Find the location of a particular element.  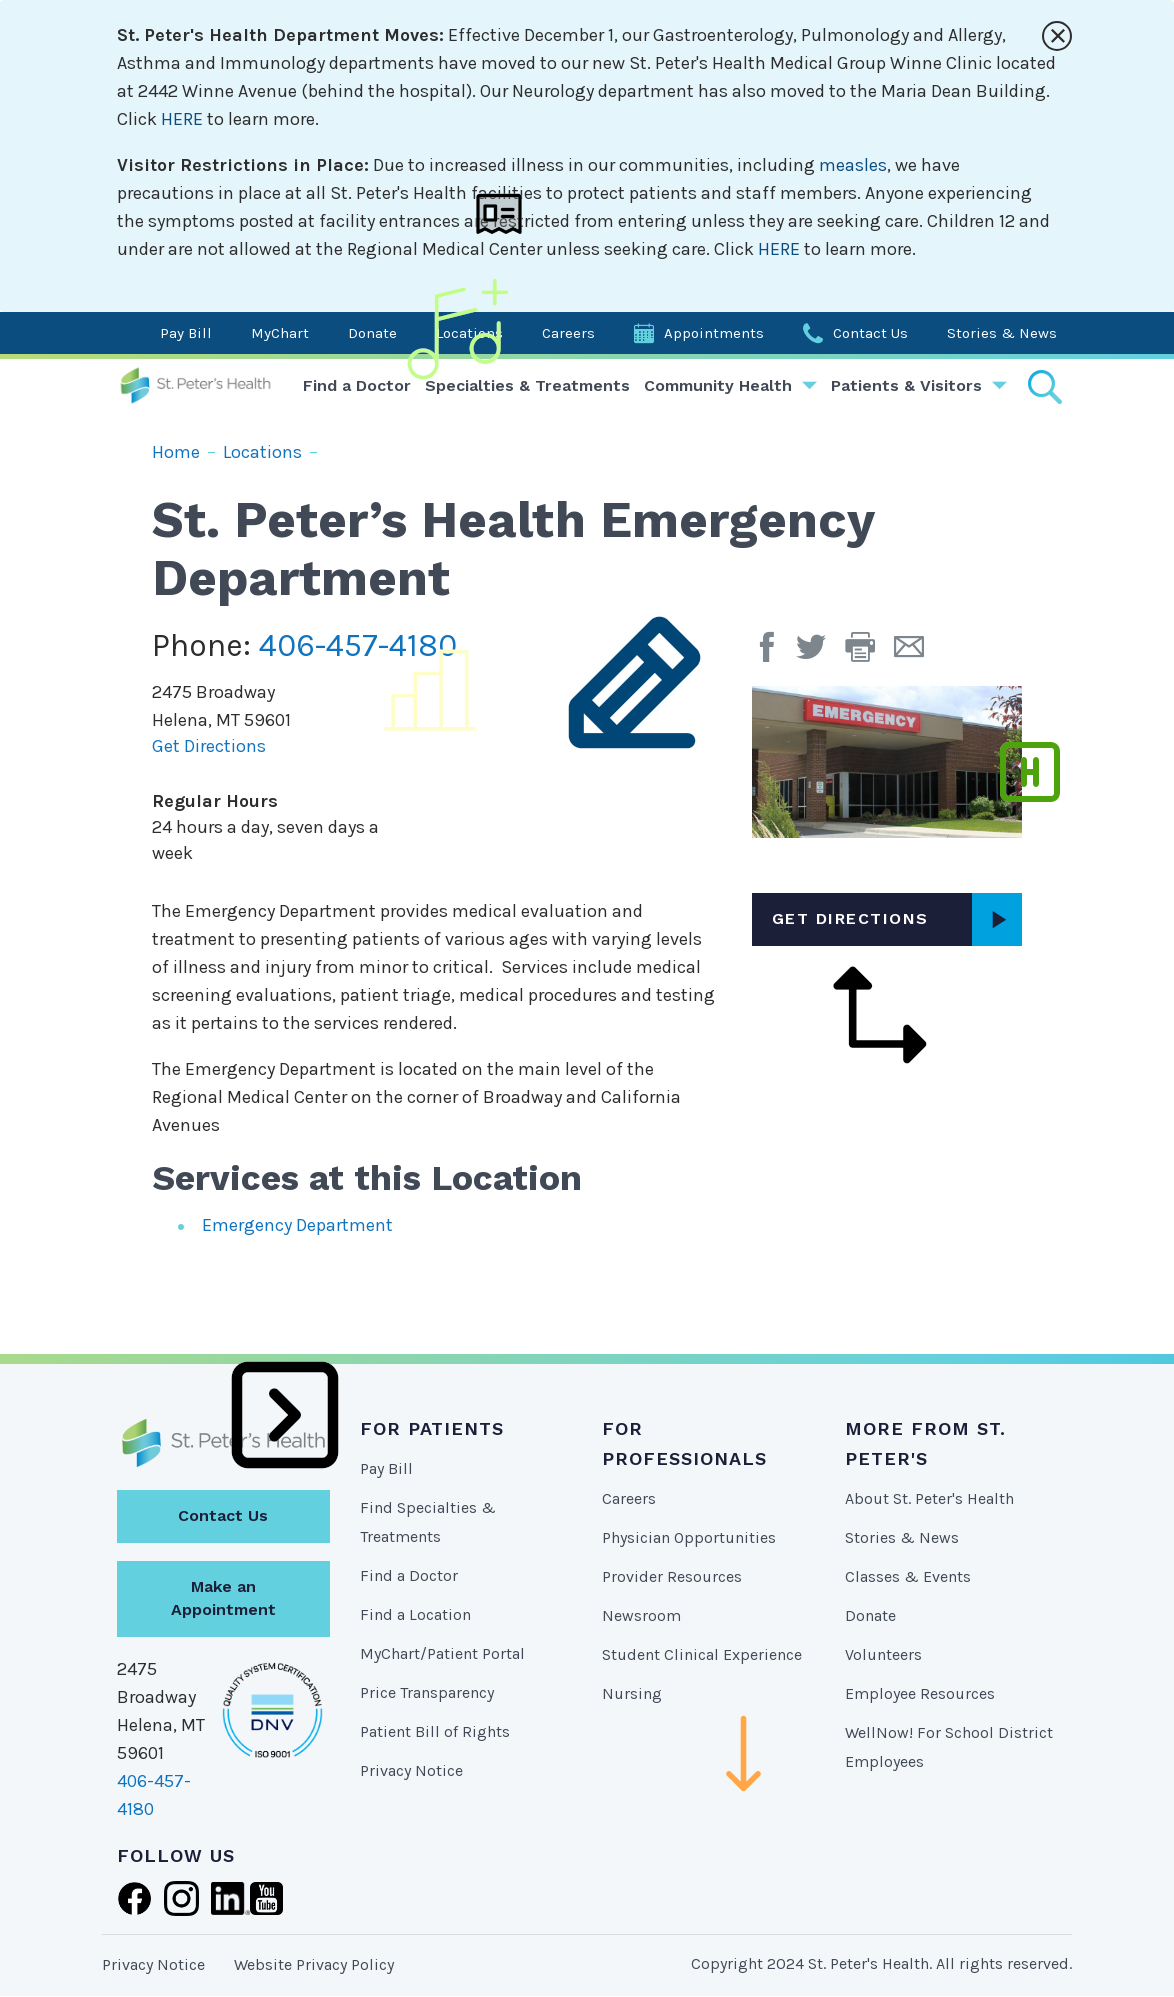

navigate to the next item or page is located at coordinates (285, 1415).